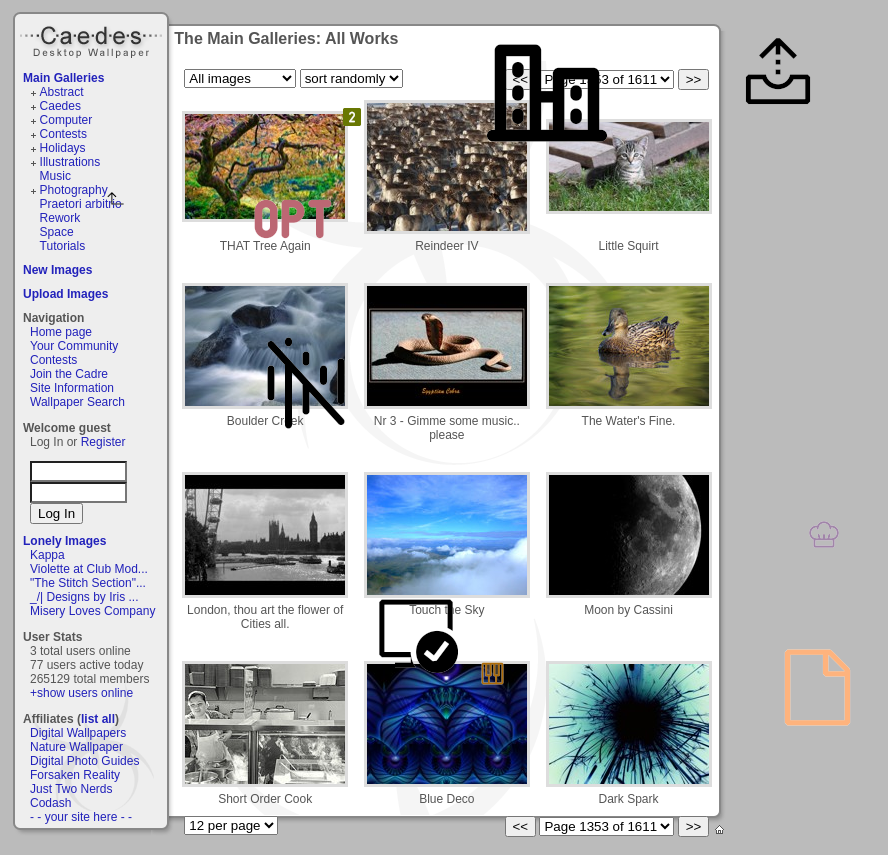 The height and width of the screenshot is (855, 888). I want to click on indicates virtual machine is running, so click(416, 631).